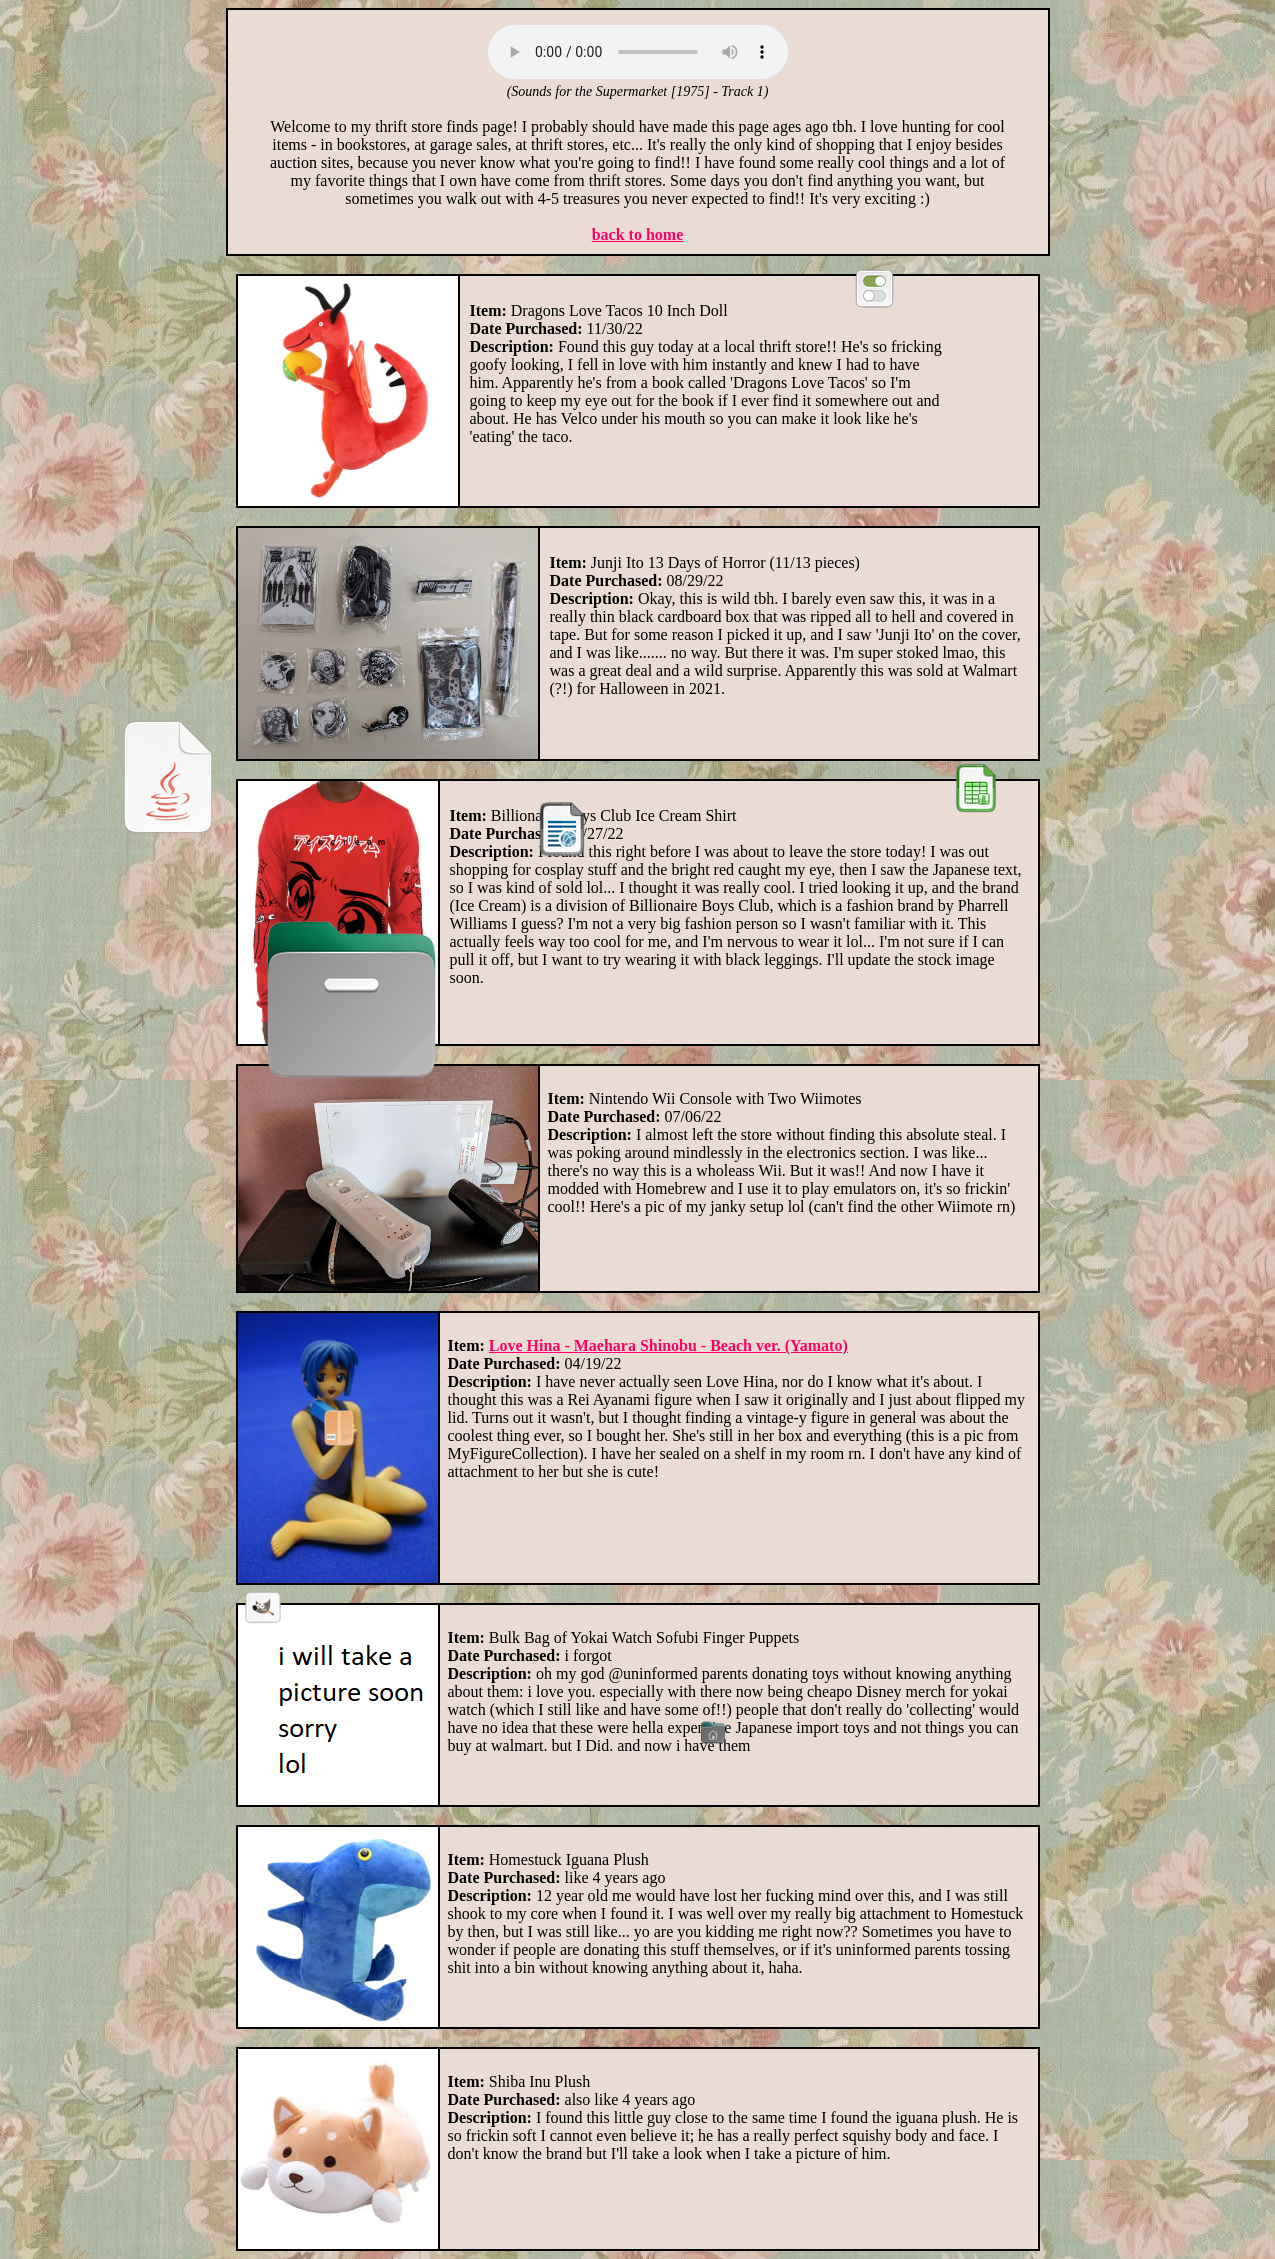 The image size is (1275, 2259). I want to click on open an opendocument spreadsheet file, so click(976, 788).